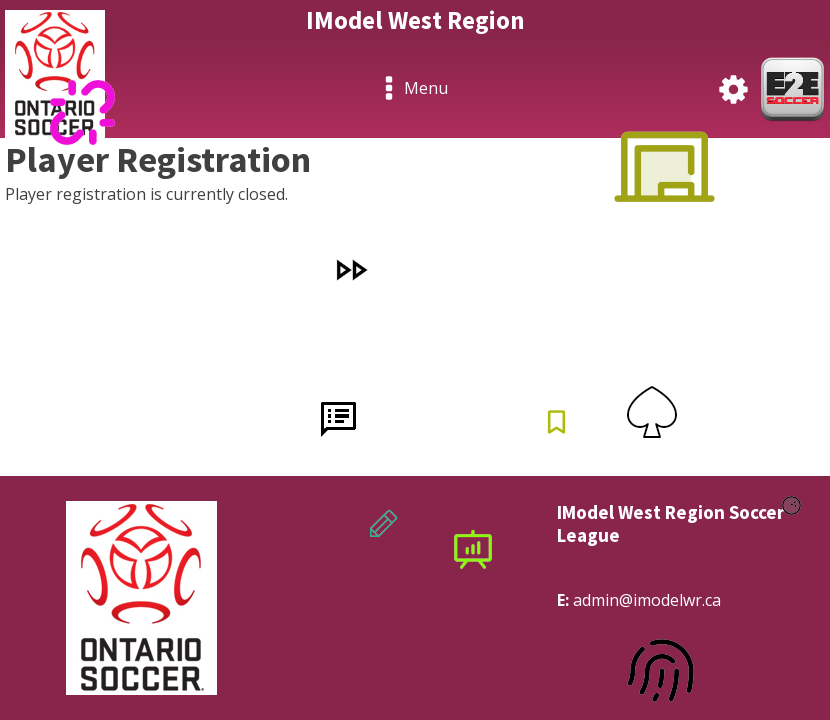 The image size is (830, 720). I want to click on playing cards or card game category, so click(652, 413).